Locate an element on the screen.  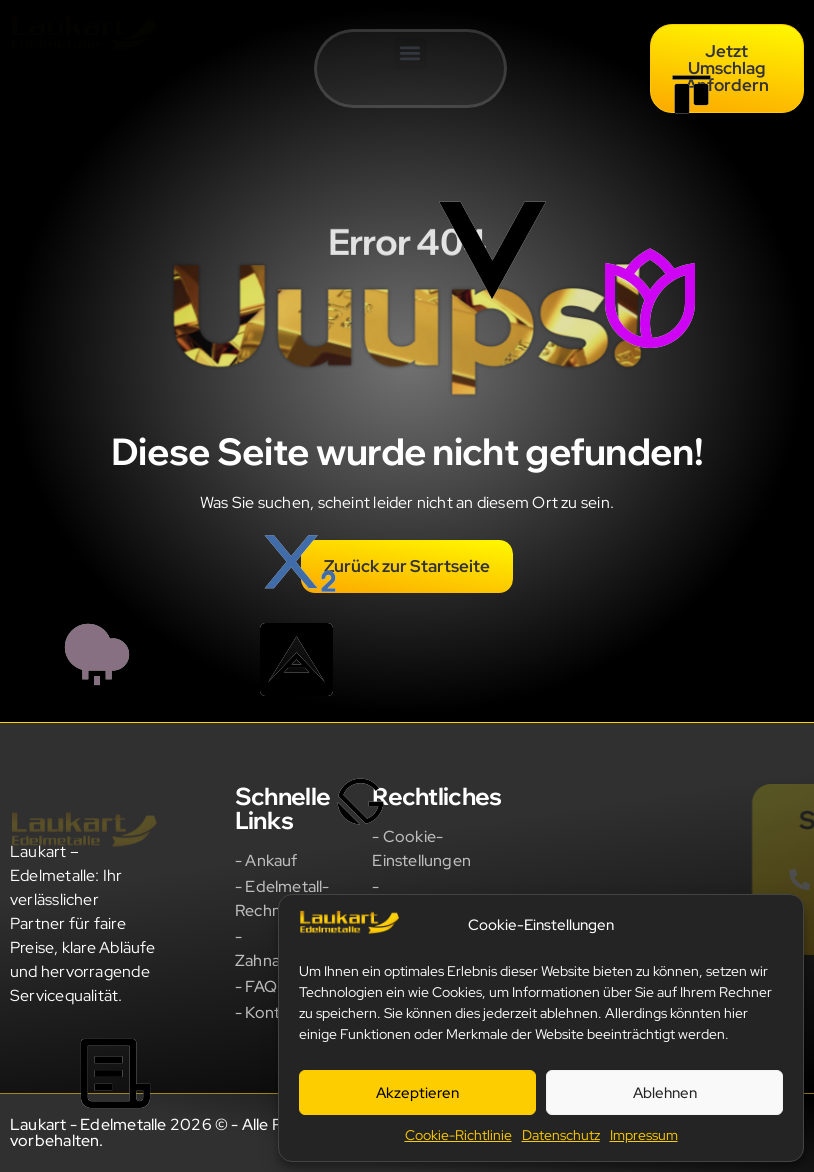
vitess database clustering platform logo is located at coordinates (492, 250).